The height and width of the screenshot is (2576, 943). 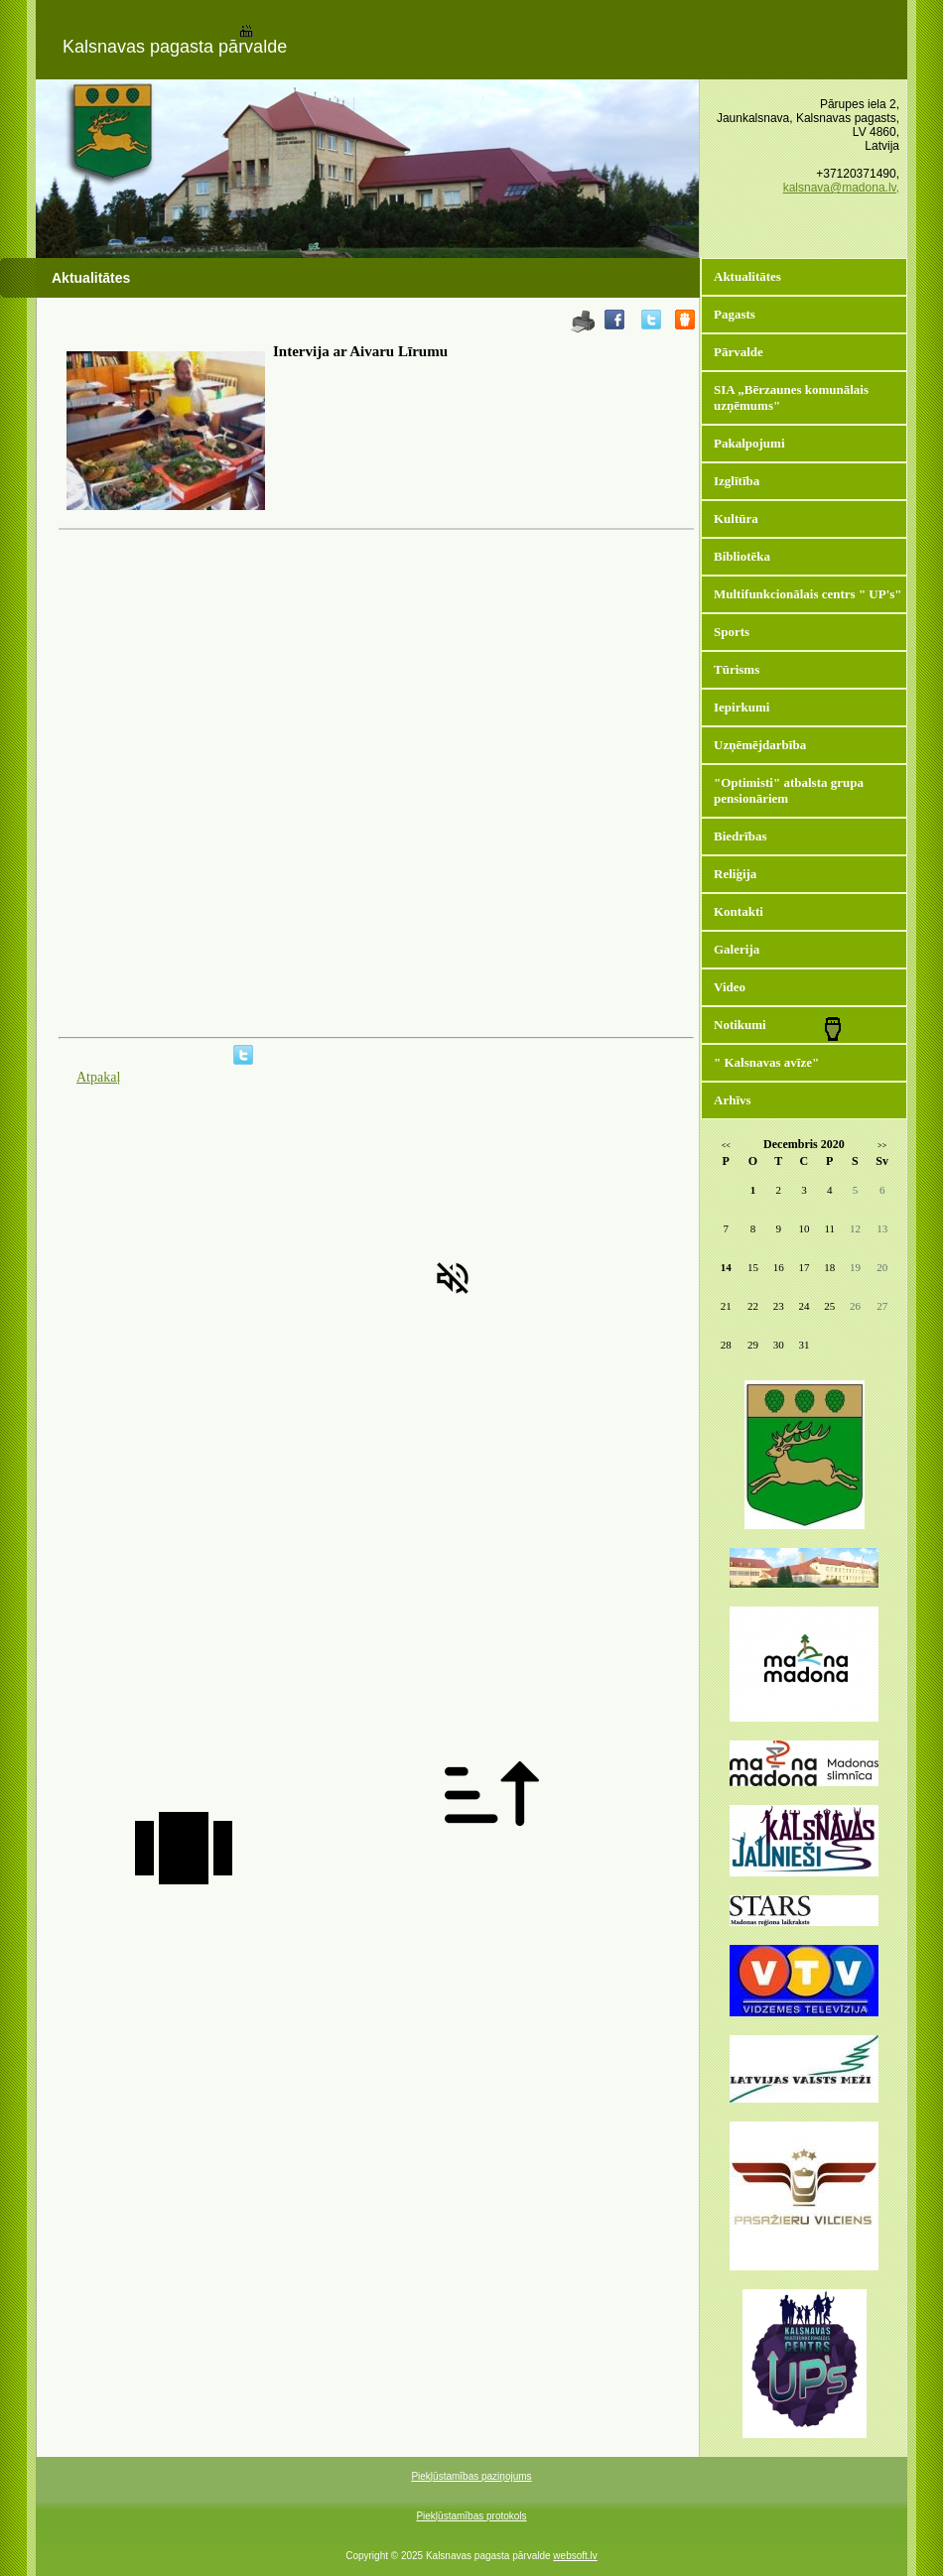 What do you see at coordinates (184, 1851) in the screenshot?
I see `view content in carousel mode` at bounding box center [184, 1851].